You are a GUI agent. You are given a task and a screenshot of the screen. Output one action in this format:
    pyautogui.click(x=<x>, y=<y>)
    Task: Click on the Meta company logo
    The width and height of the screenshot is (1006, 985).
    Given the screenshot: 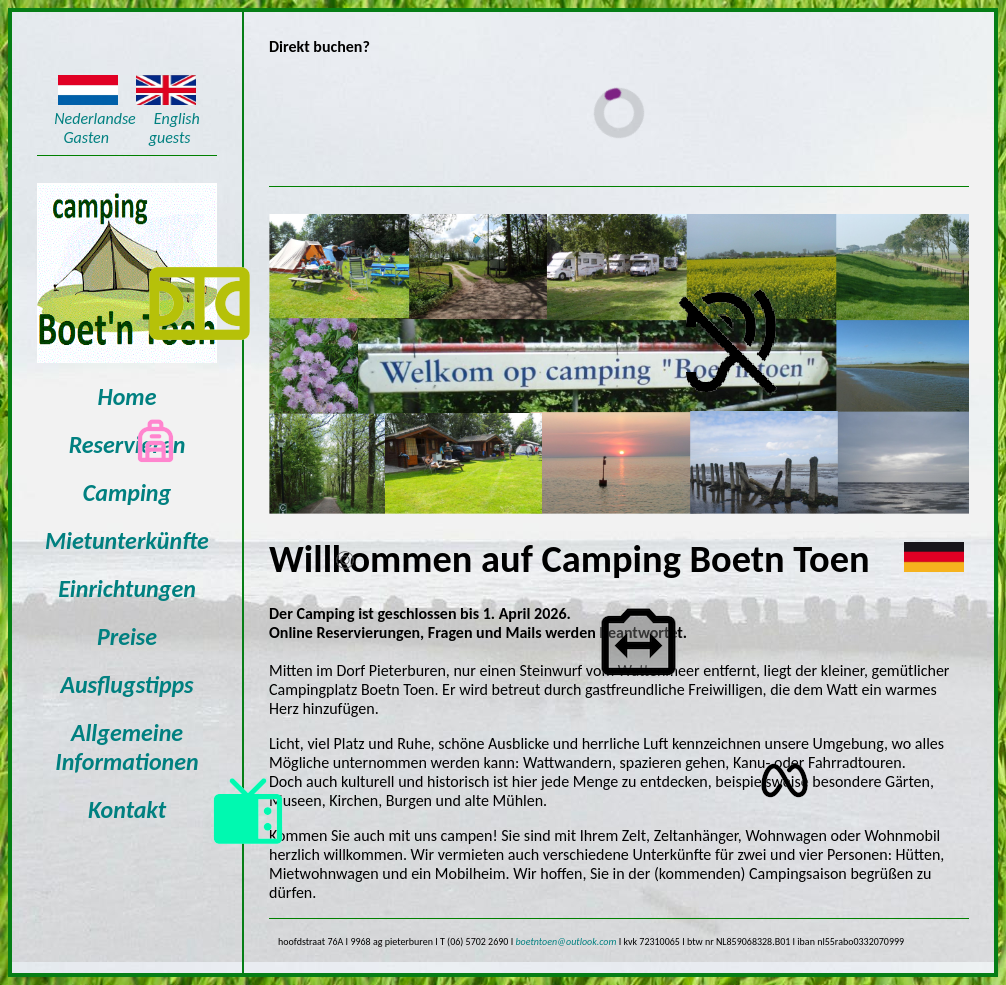 What is the action you would take?
    pyautogui.click(x=784, y=780)
    